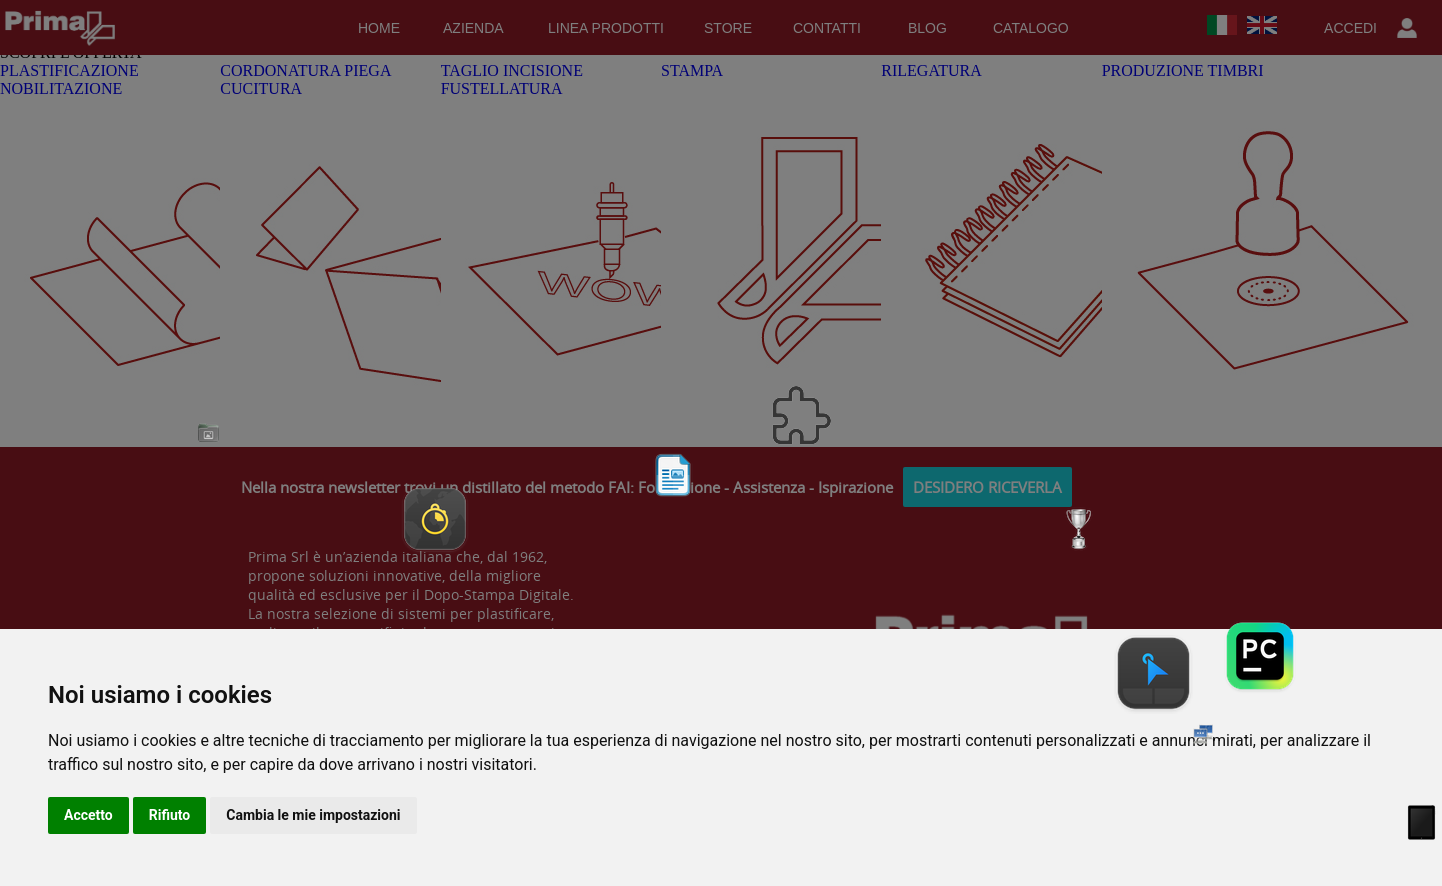 Image resolution: width=1442 pixels, height=886 pixels. What do you see at coordinates (208, 432) in the screenshot?
I see `open your pictures folder` at bounding box center [208, 432].